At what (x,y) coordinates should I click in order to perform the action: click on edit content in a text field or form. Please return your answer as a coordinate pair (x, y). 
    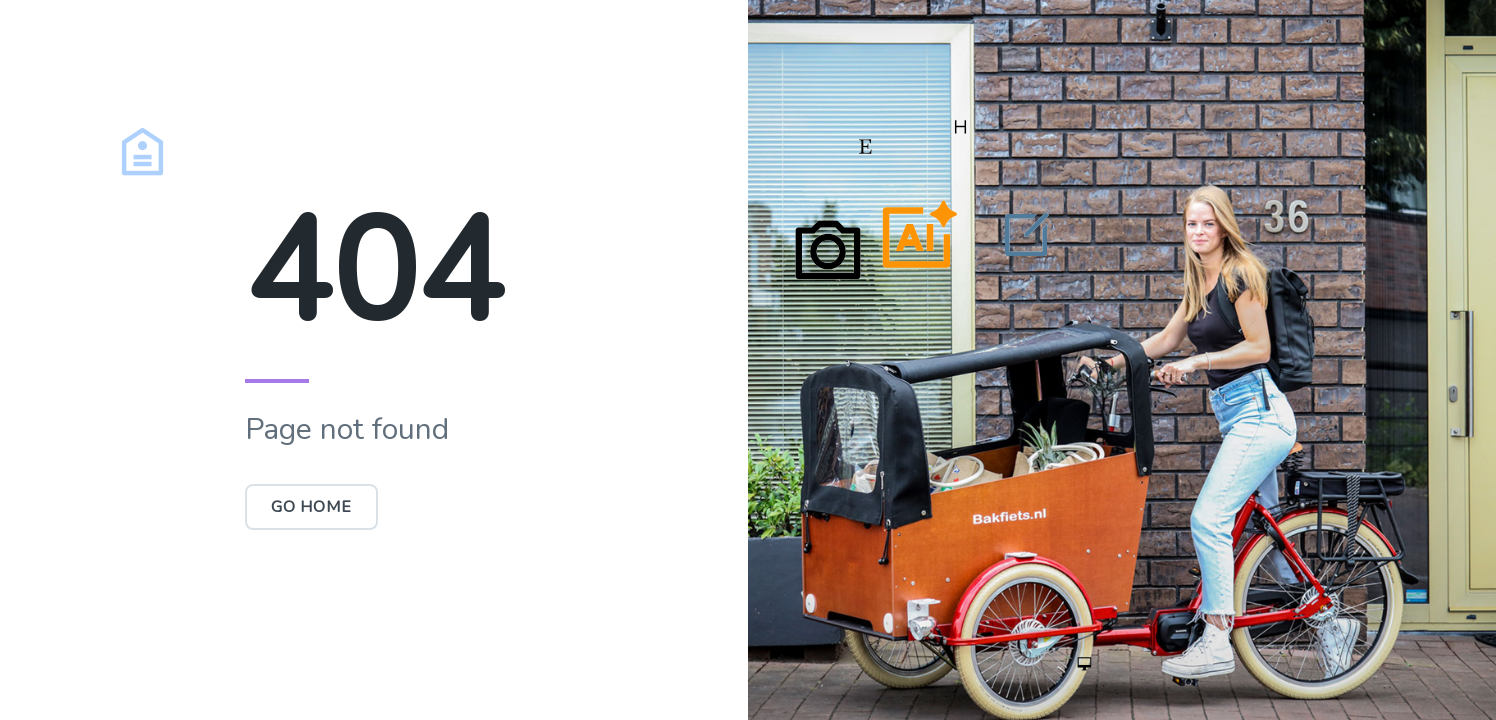
    Looking at the image, I should click on (1026, 235).